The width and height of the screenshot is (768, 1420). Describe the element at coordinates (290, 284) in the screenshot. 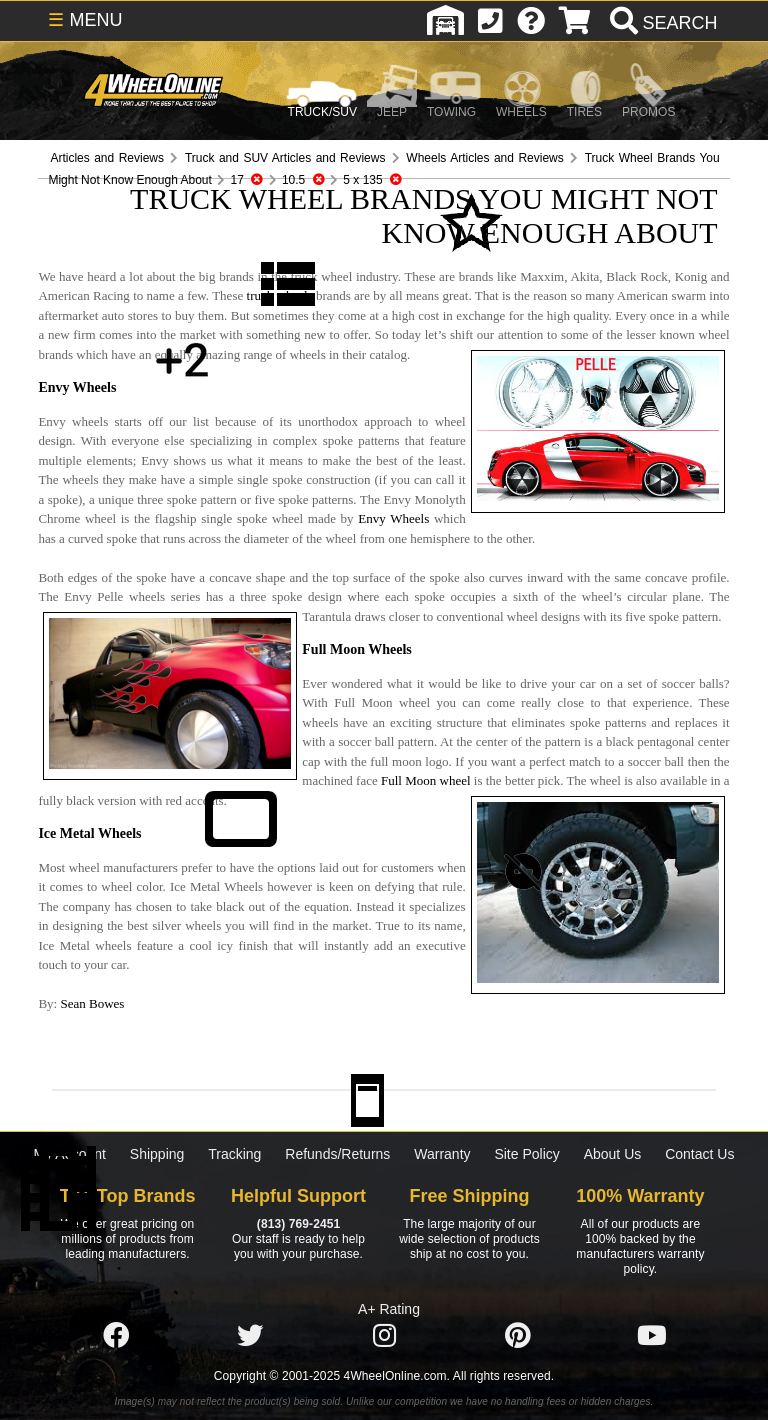

I see `switch to list view` at that location.